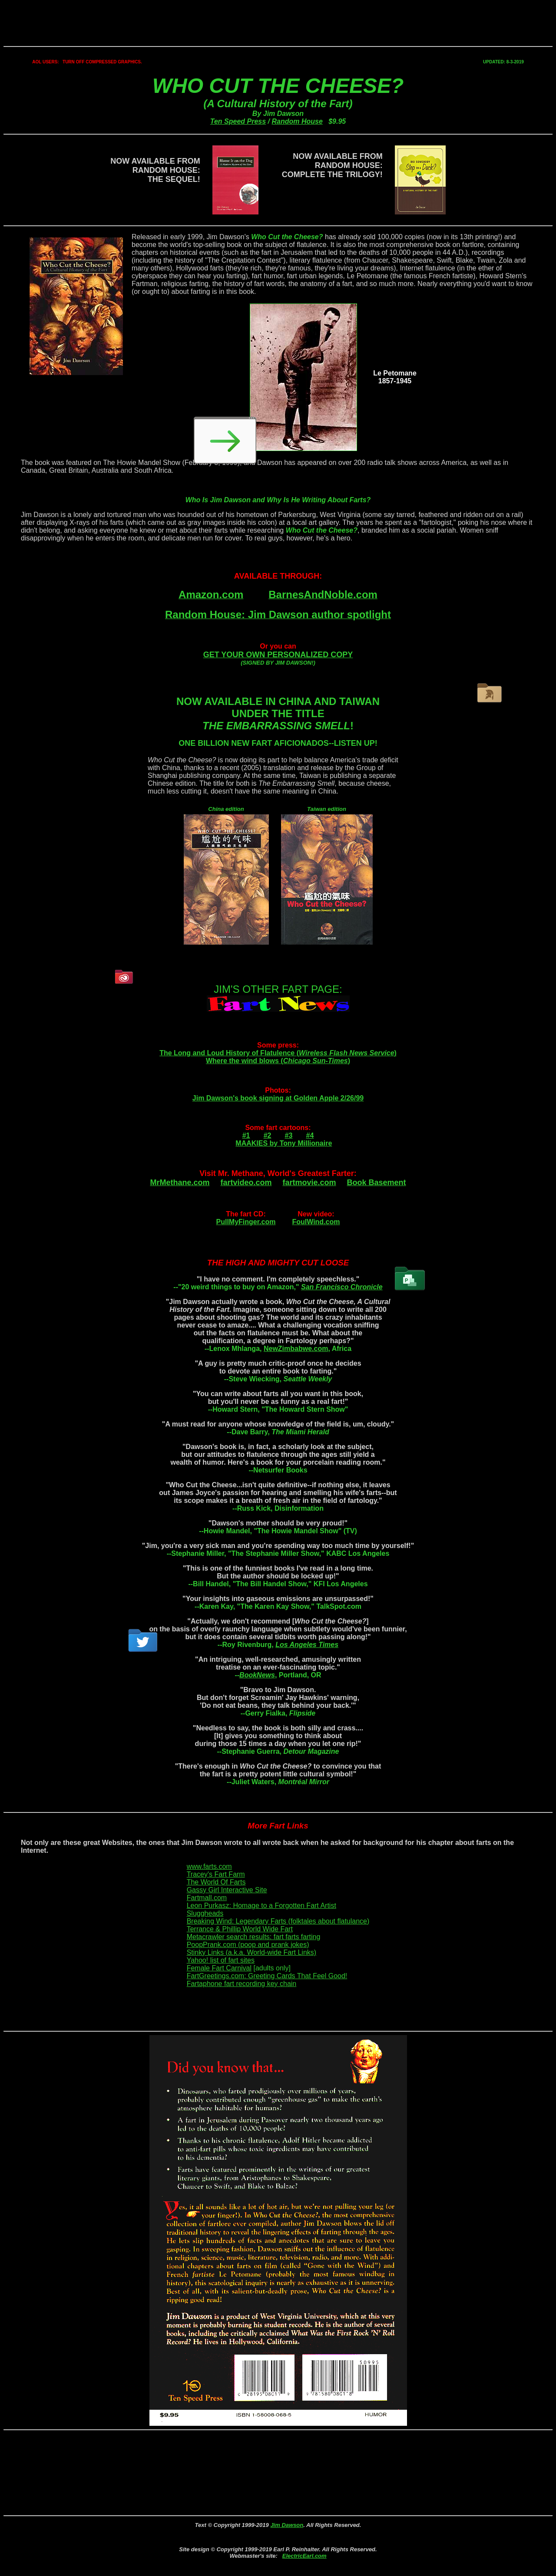  Describe the element at coordinates (142, 1641) in the screenshot. I see `open folder containing Twitter-related files` at that location.